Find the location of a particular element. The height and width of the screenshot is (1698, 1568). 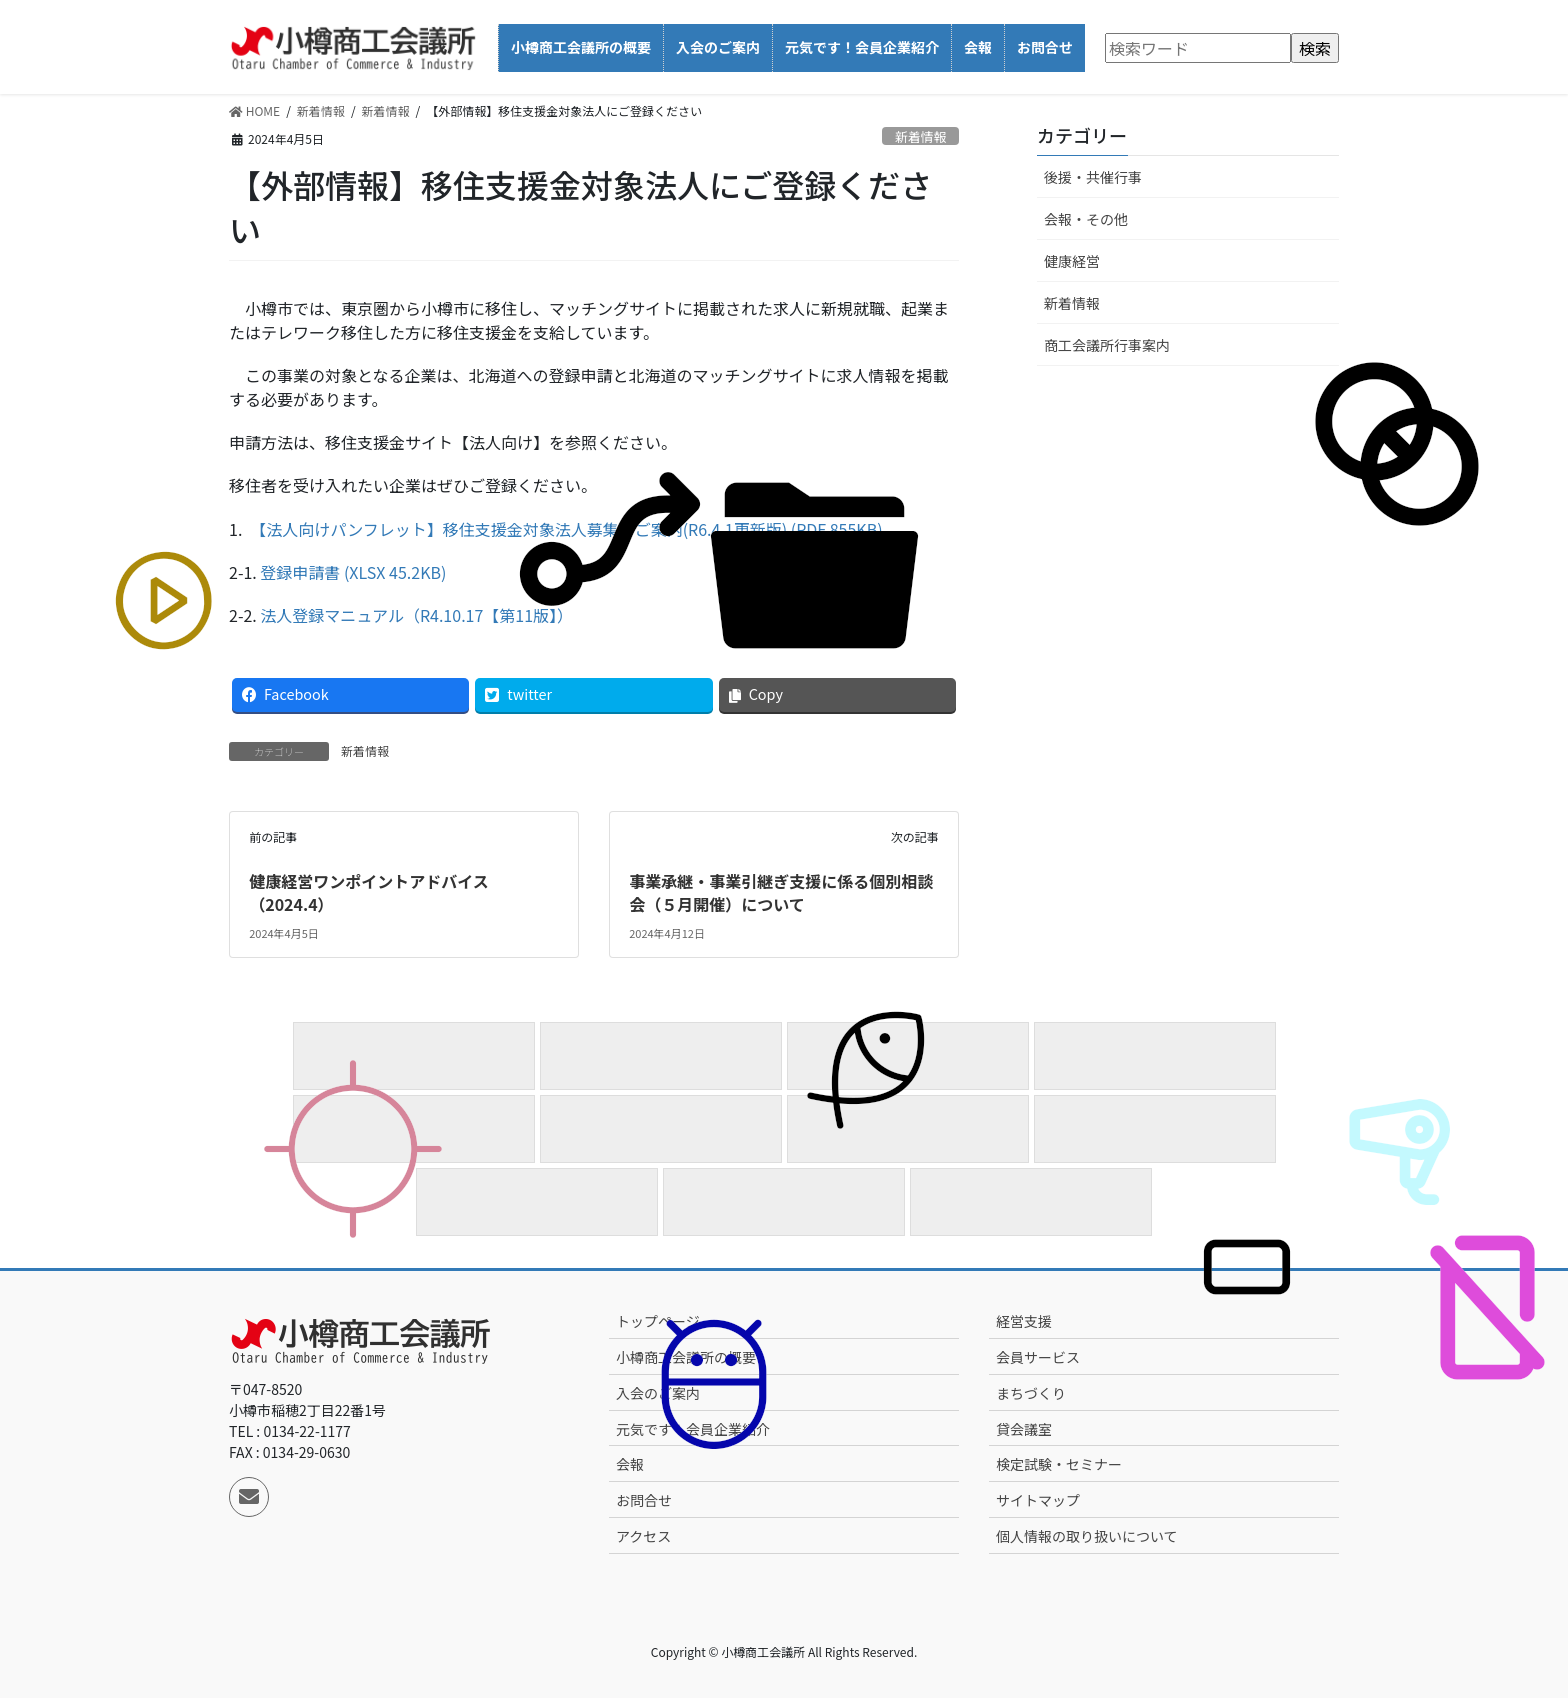

play media or start video playback is located at coordinates (164, 600).